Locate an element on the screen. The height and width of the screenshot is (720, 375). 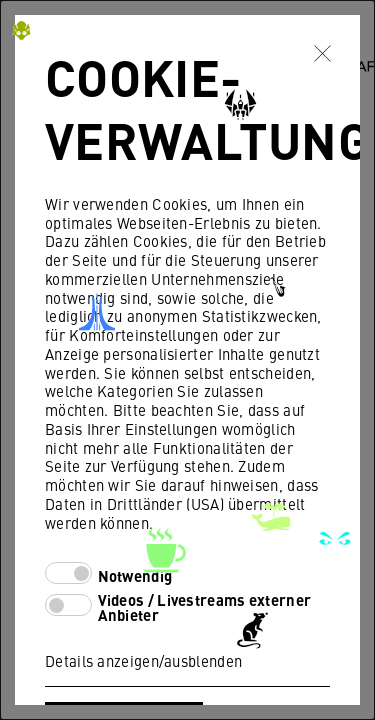
indicates pest or vermin in a game context is located at coordinates (252, 630).